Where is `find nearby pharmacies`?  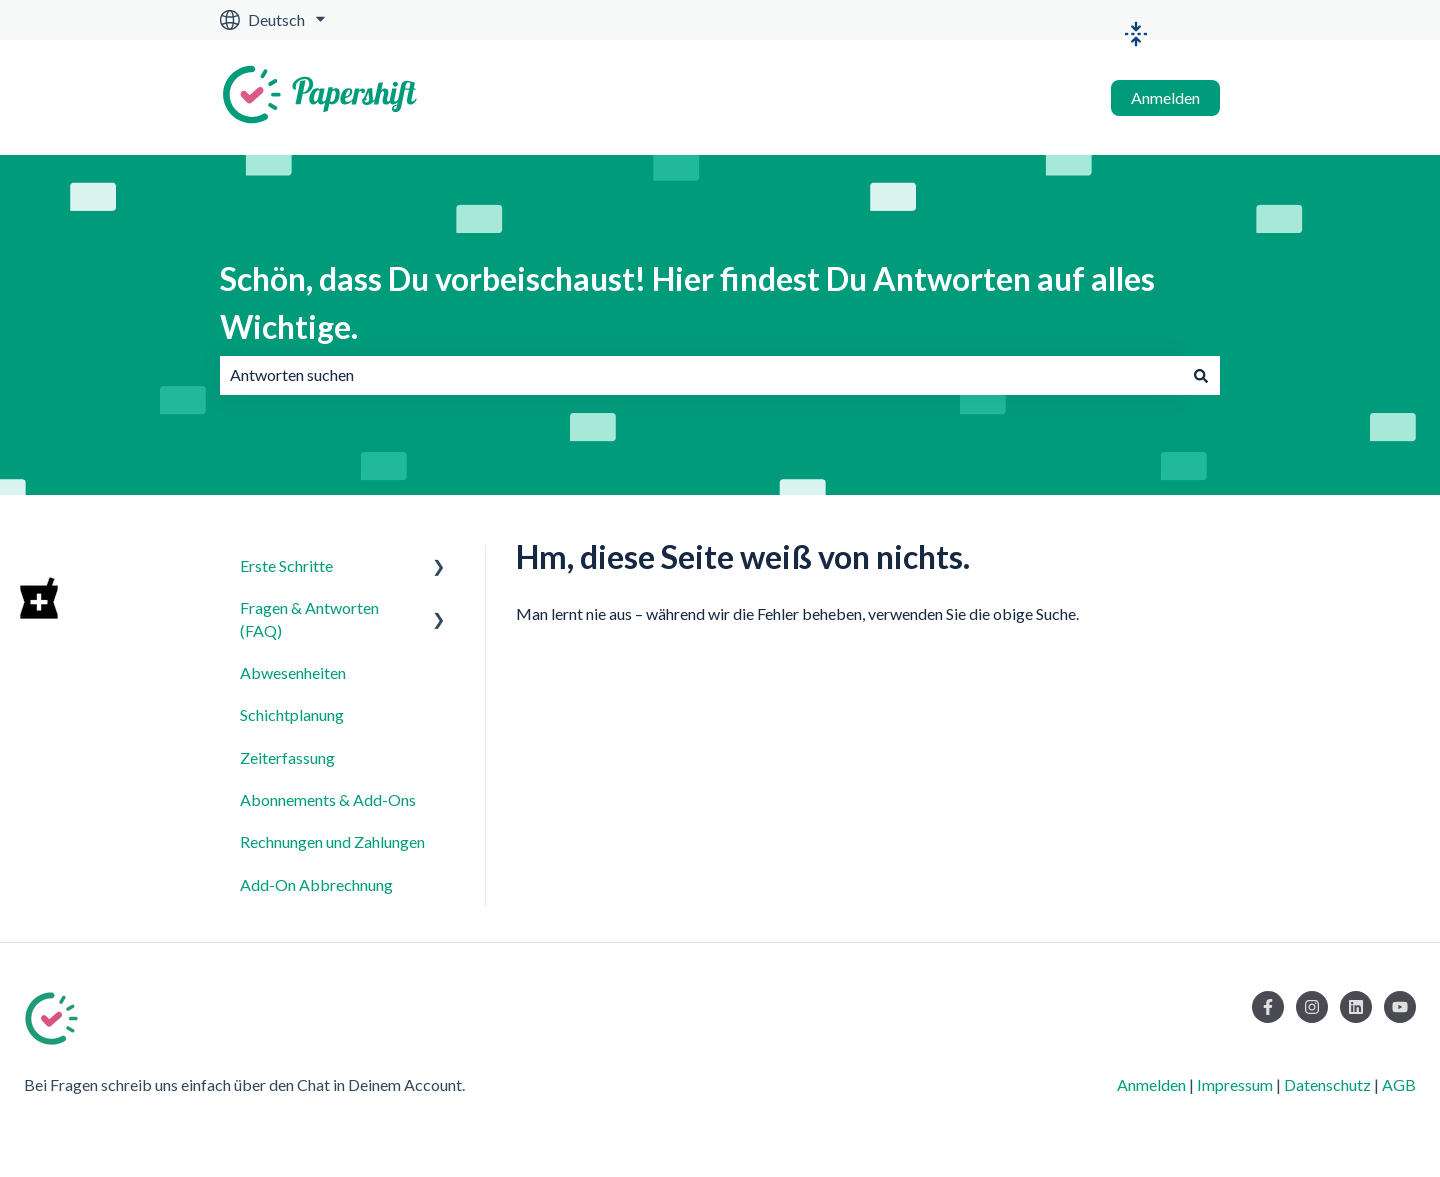 find nearby pharmacies is located at coordinates (39, 600).